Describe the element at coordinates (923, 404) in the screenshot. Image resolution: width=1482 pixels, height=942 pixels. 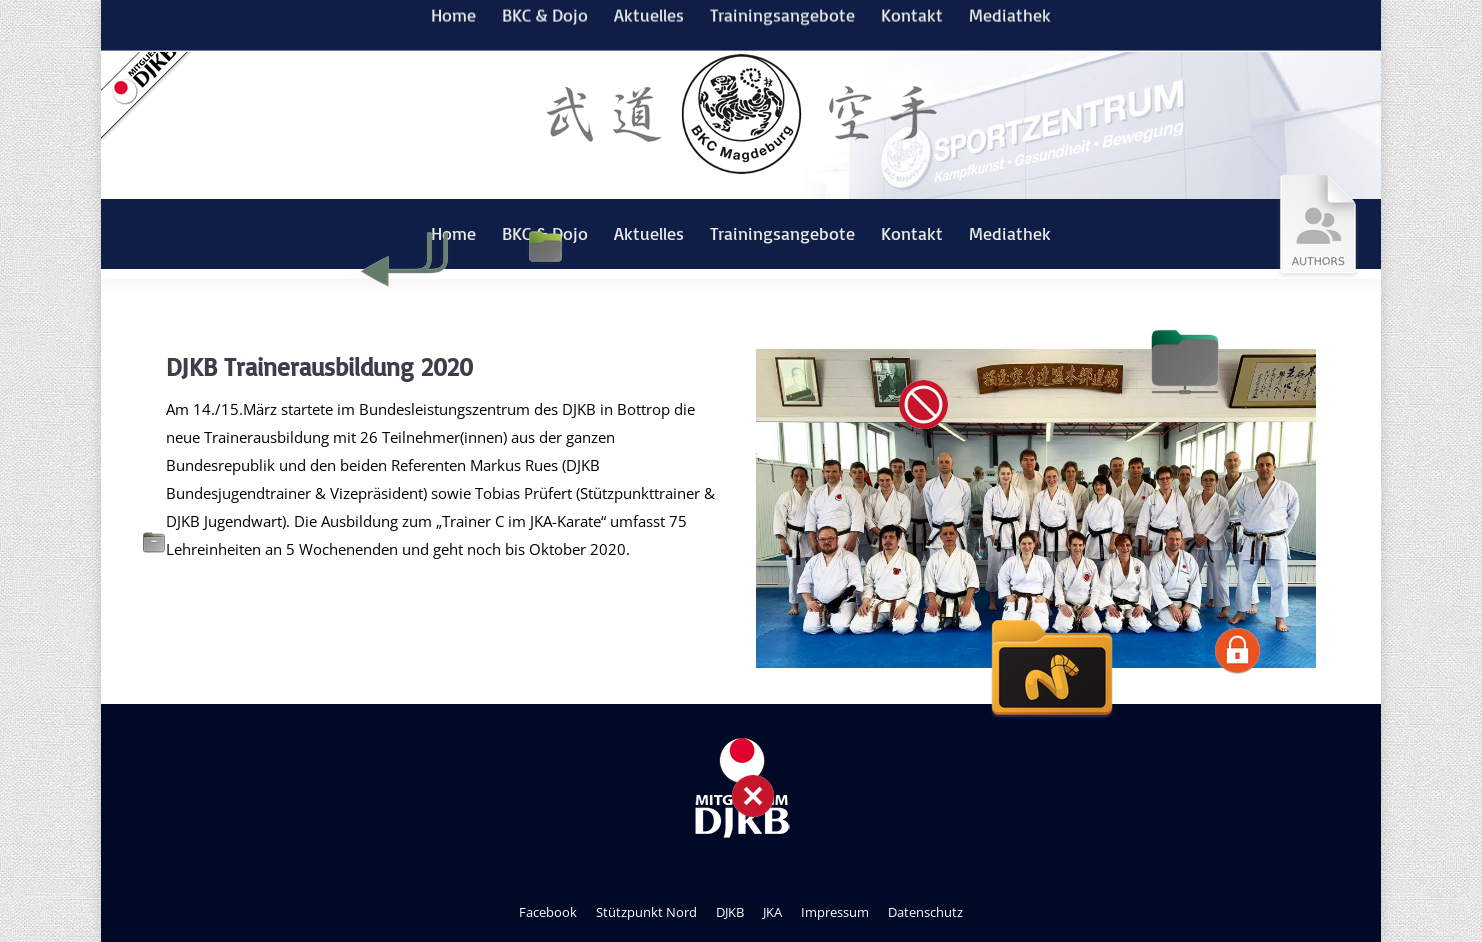
I see `clear or delete text from an input field` at that location.